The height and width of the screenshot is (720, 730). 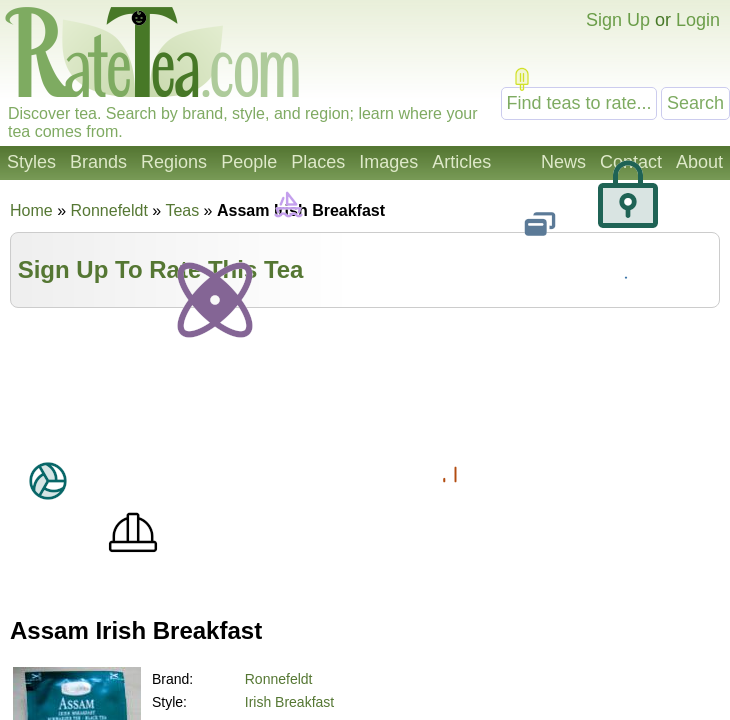 I want to click on access dessert or frozen treats category, so click(x=522, y=79).